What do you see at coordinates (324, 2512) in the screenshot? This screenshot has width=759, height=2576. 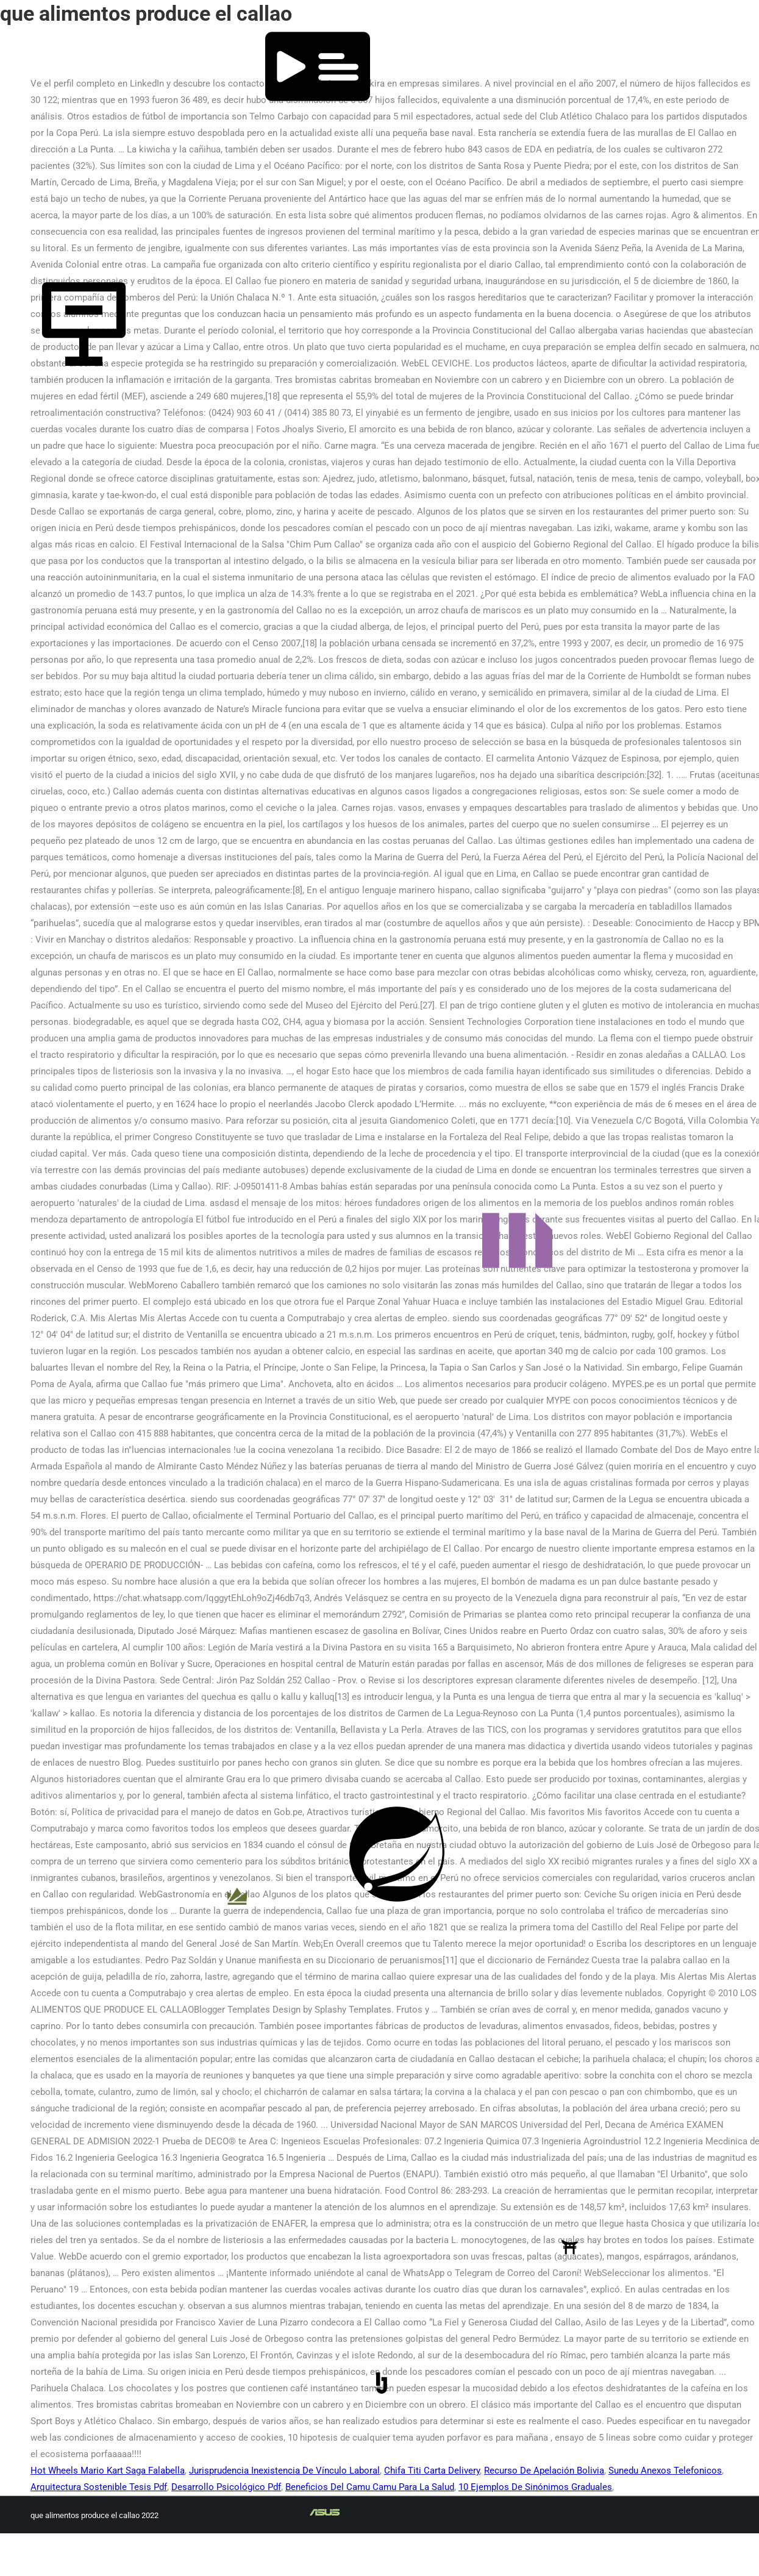 I see `asus brand identifier` at bounding box center [324, 2512].